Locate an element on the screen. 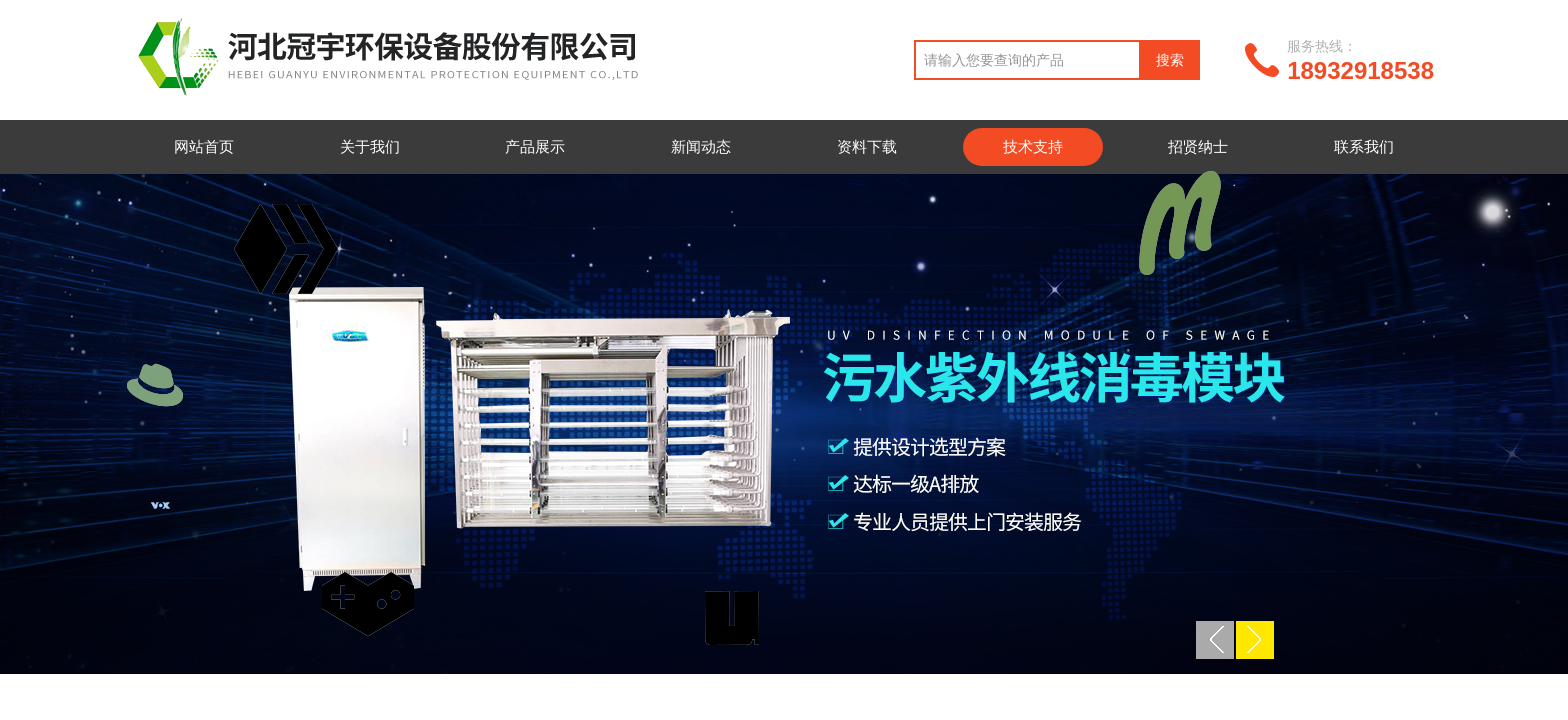  hive blockchain logo is located at coordinates (286, 249).